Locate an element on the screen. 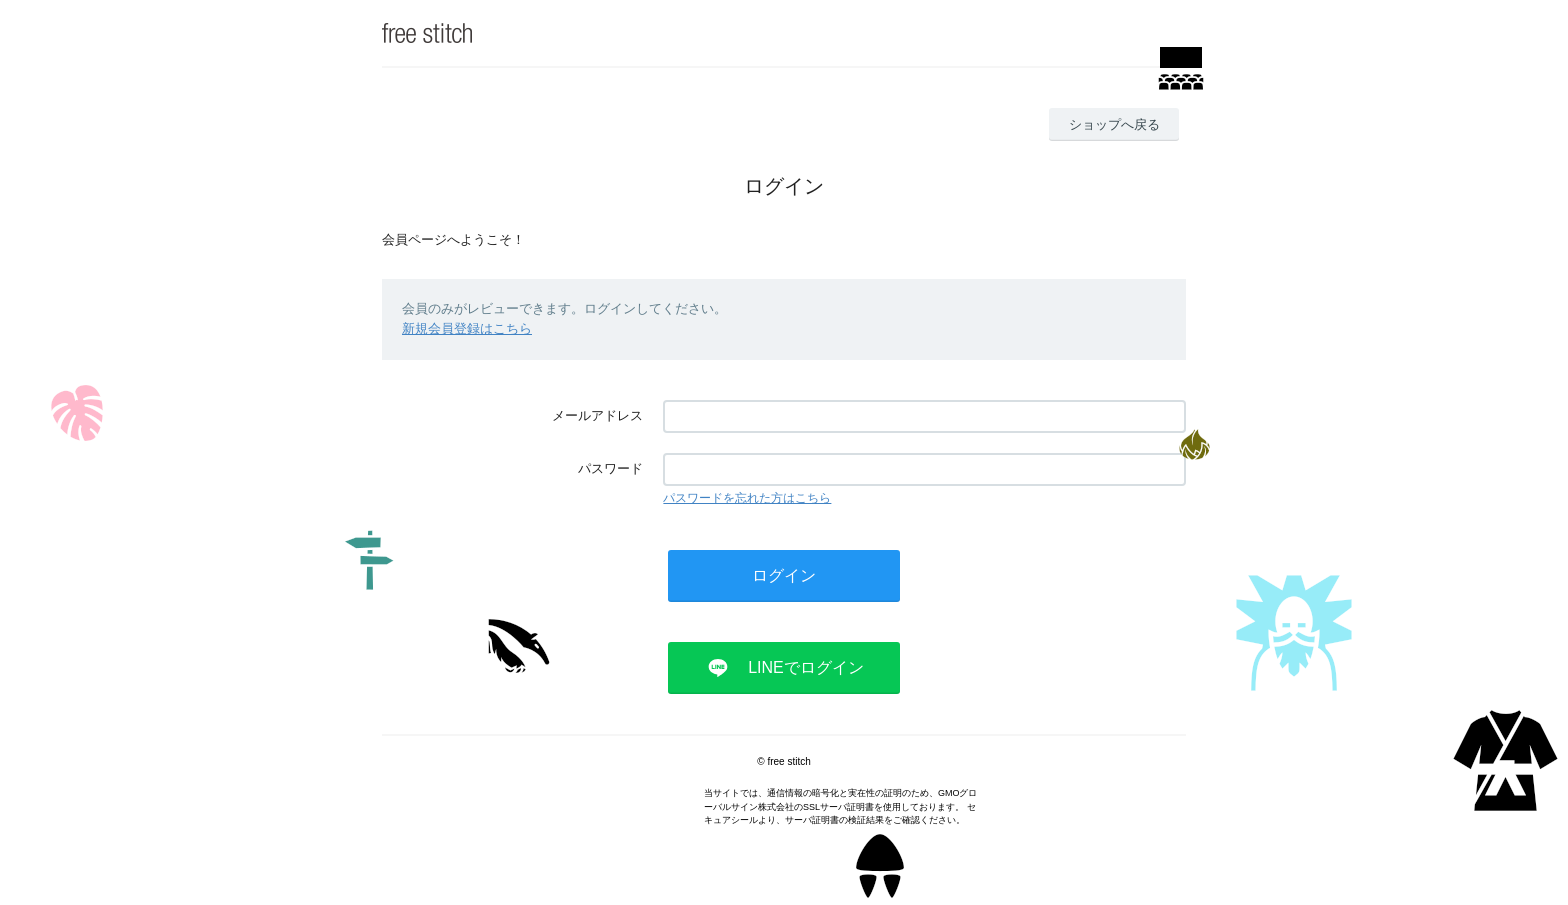 This screenshot has width=1568, height=905. indicates a hot or trending item is located at coordinates (1194, 444).